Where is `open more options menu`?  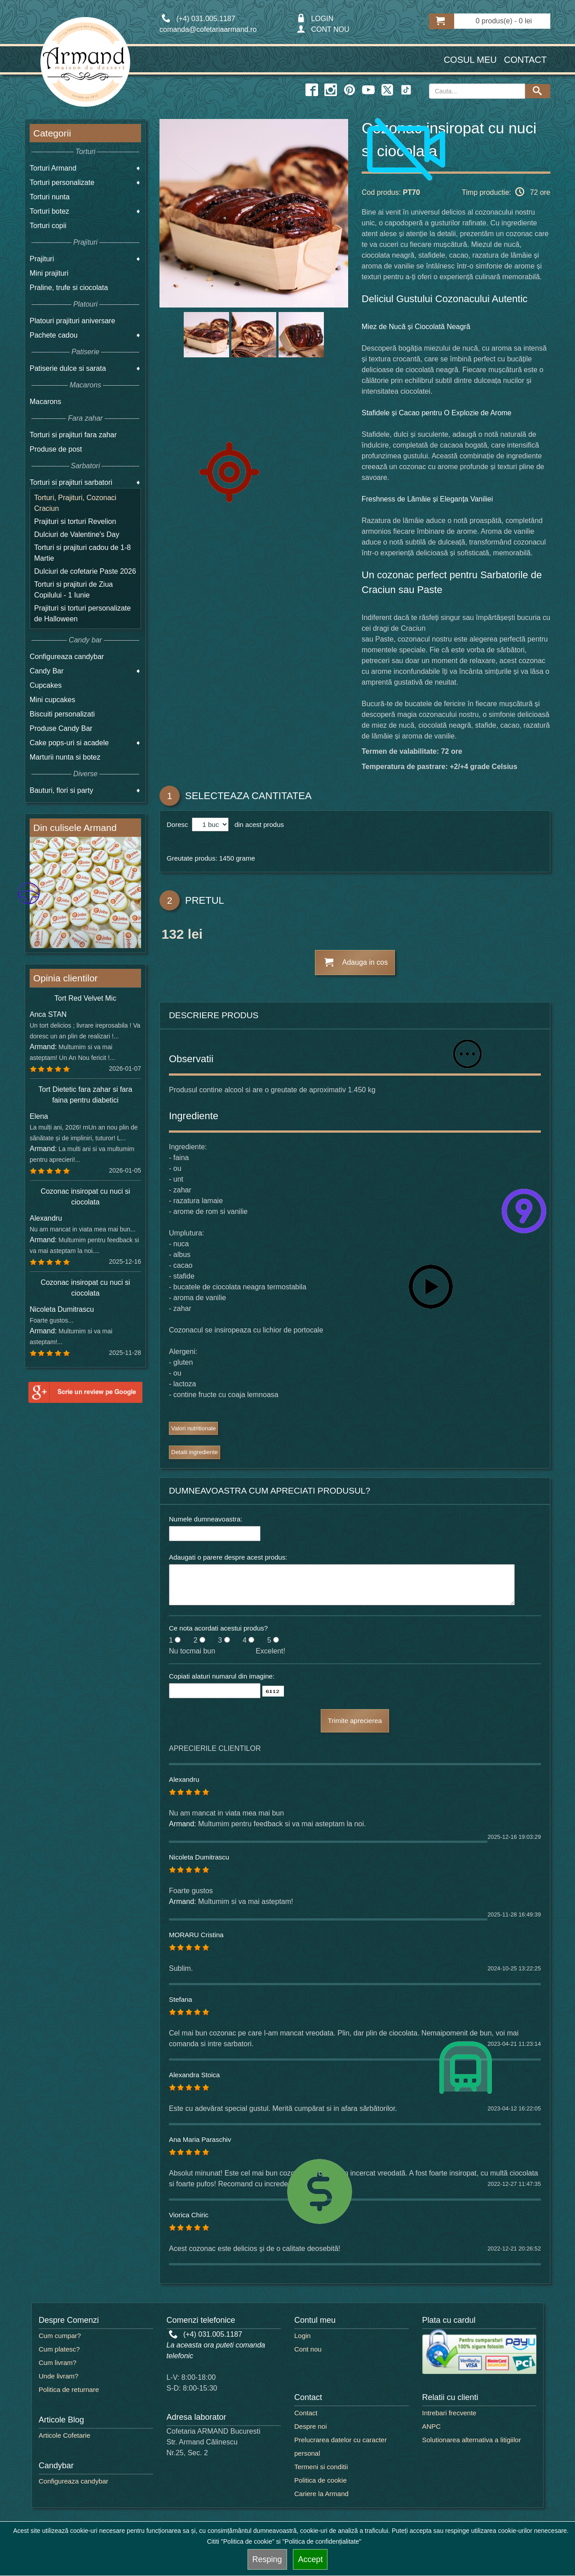 open more options menu is located at coordinates (467, 1054).